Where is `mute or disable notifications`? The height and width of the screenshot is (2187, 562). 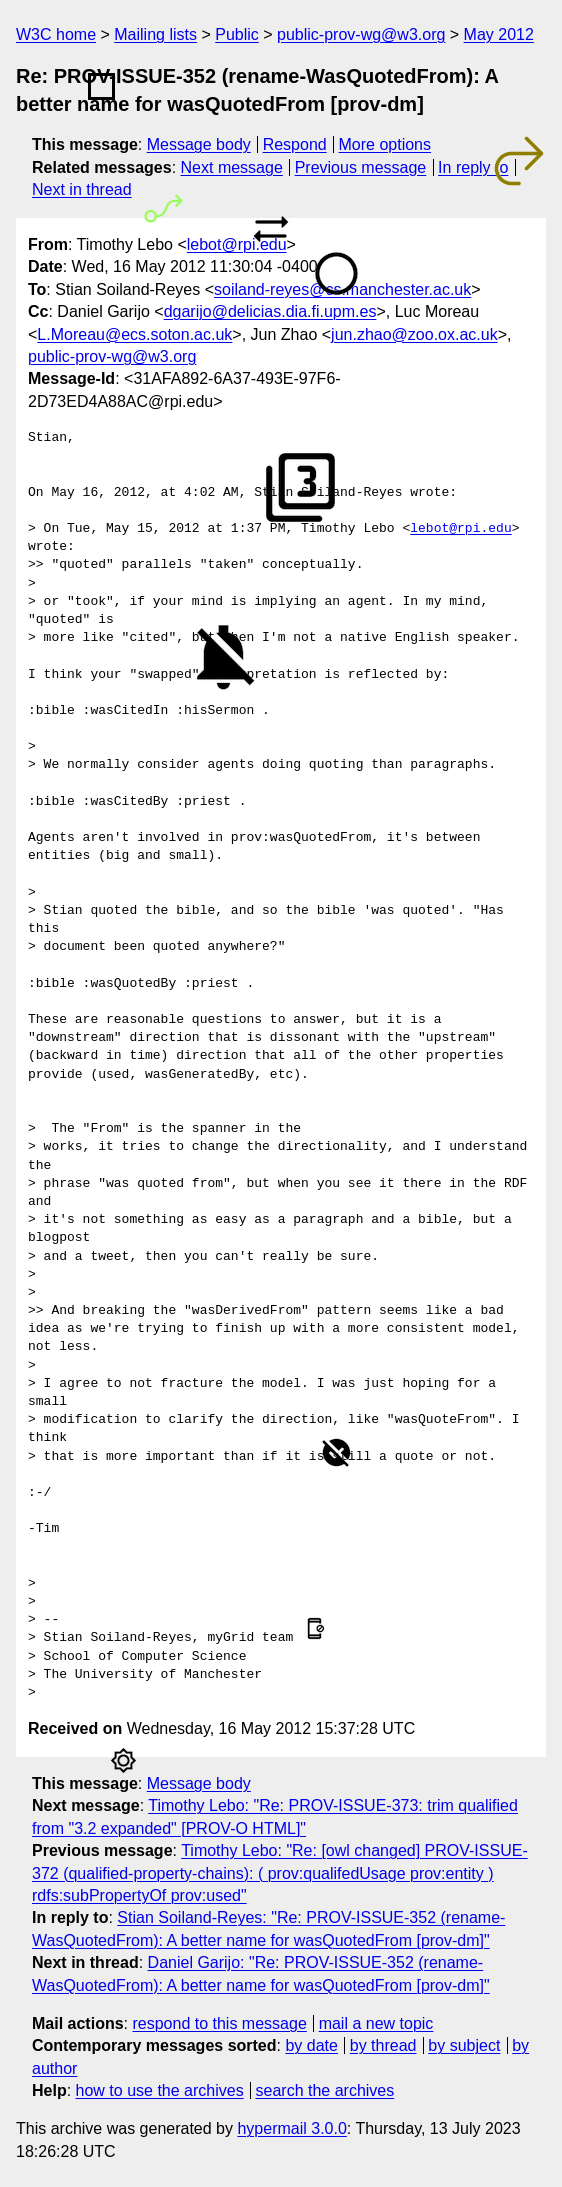 mute or disable notifications is located at coordinates (223, 656).